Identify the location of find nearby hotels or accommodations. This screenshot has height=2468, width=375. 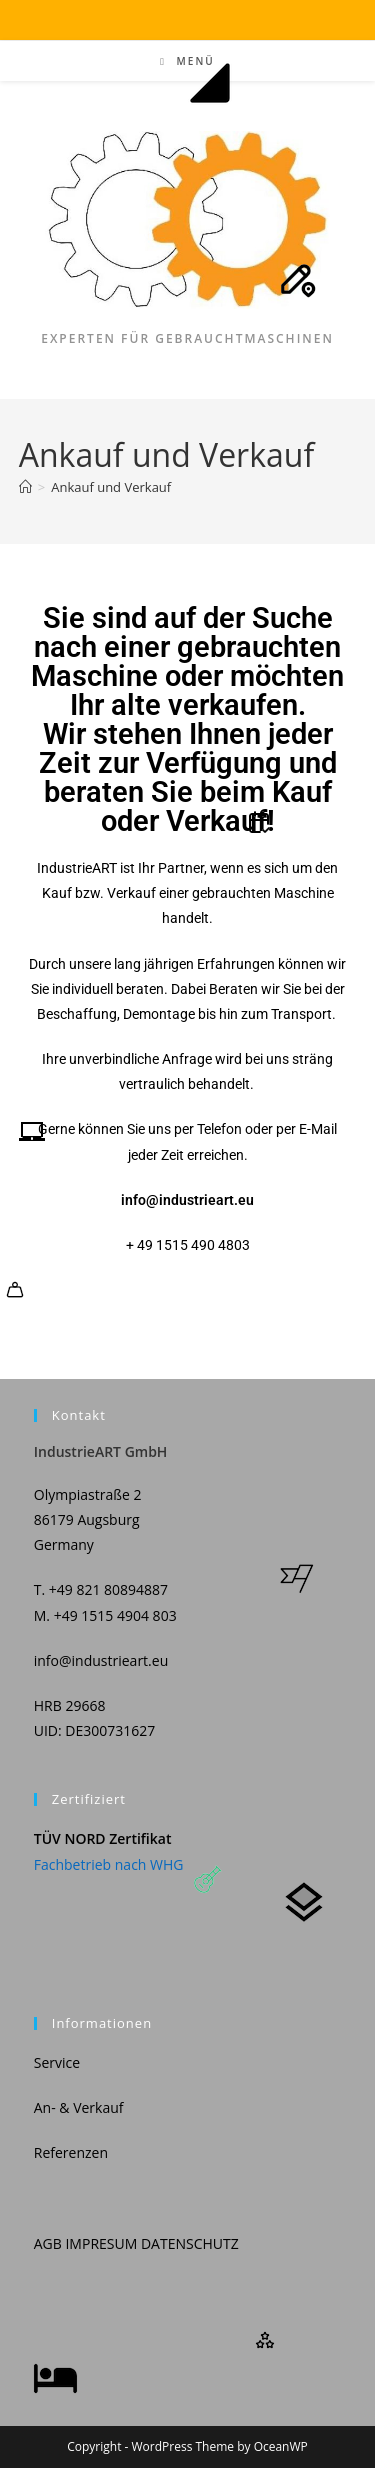
(55, 2377).